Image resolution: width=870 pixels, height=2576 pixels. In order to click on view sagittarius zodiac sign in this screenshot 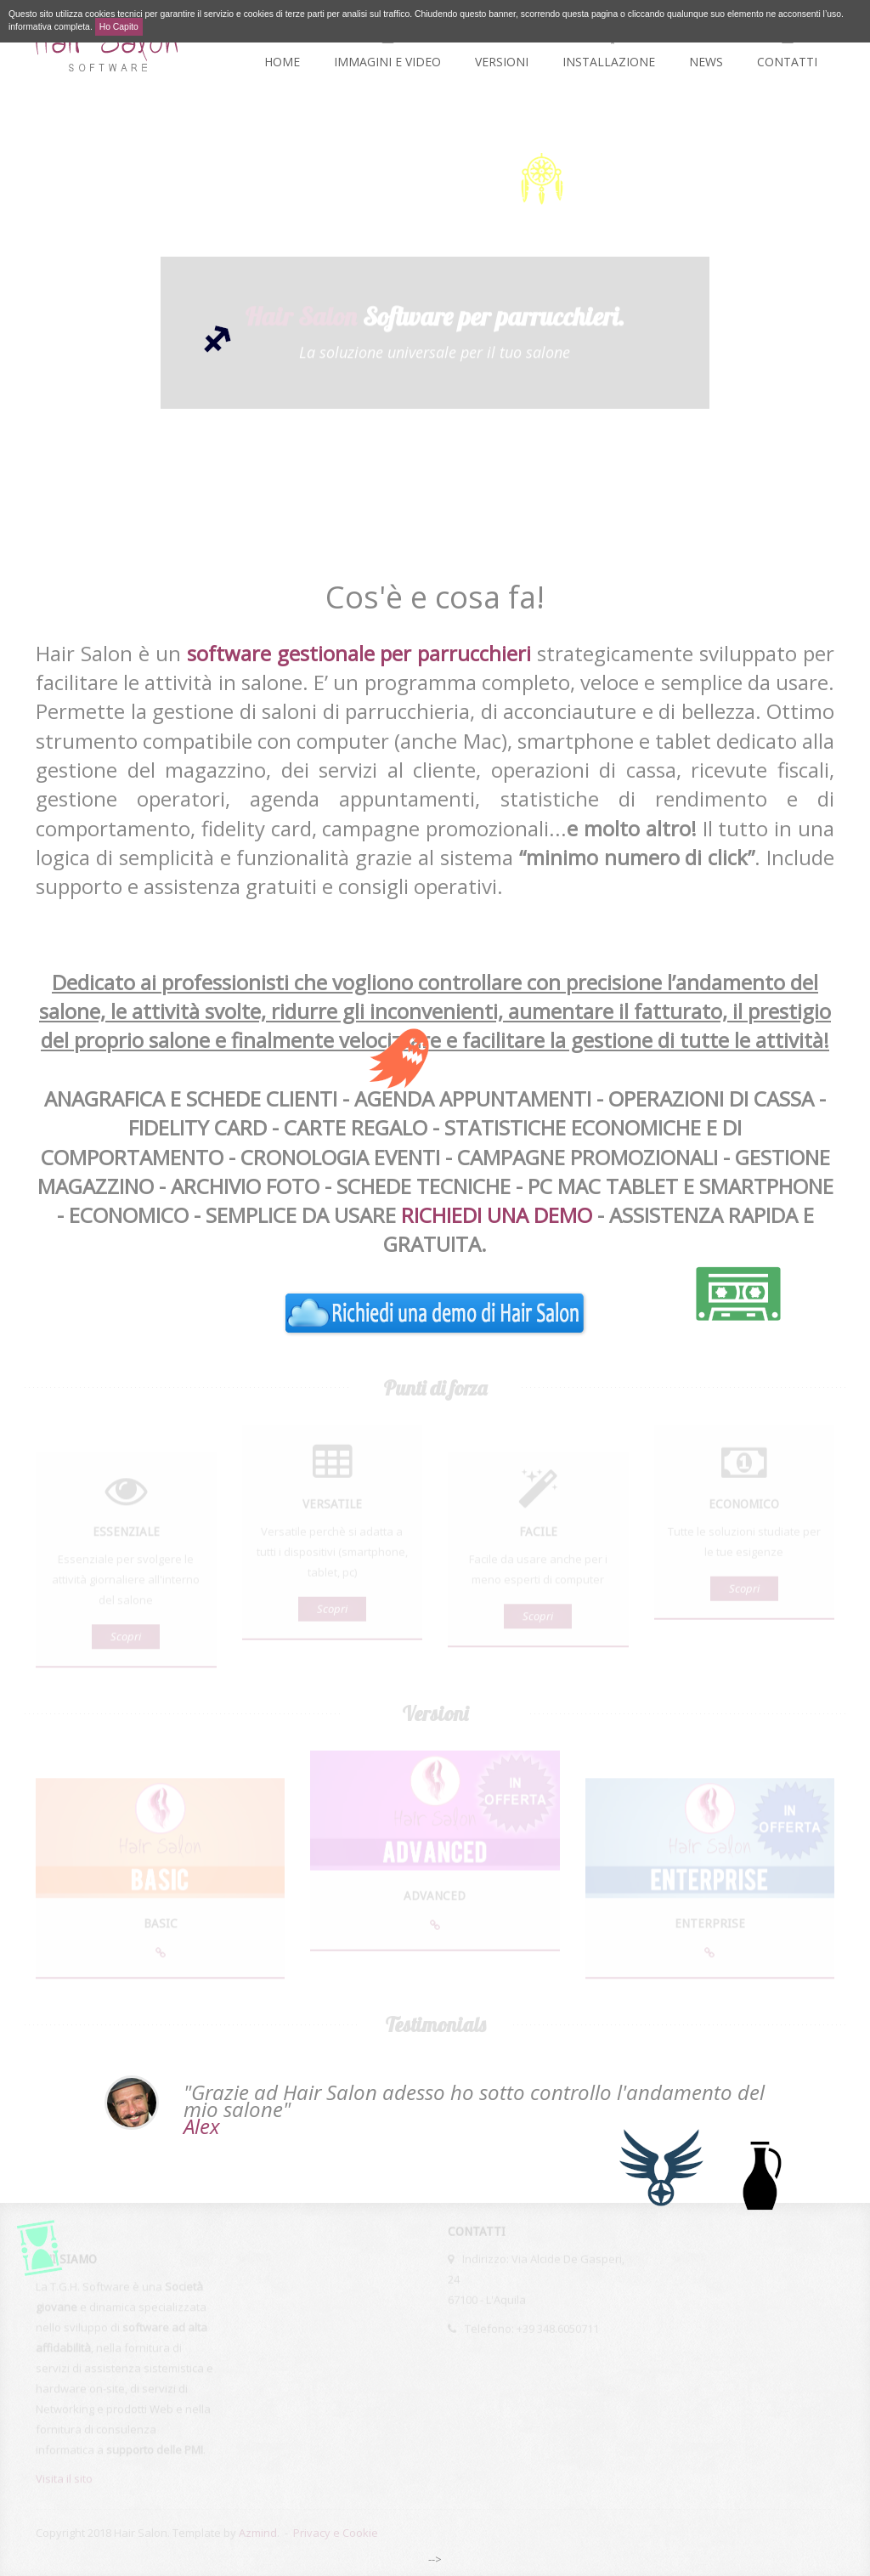, I will do `click(218, 339)`.